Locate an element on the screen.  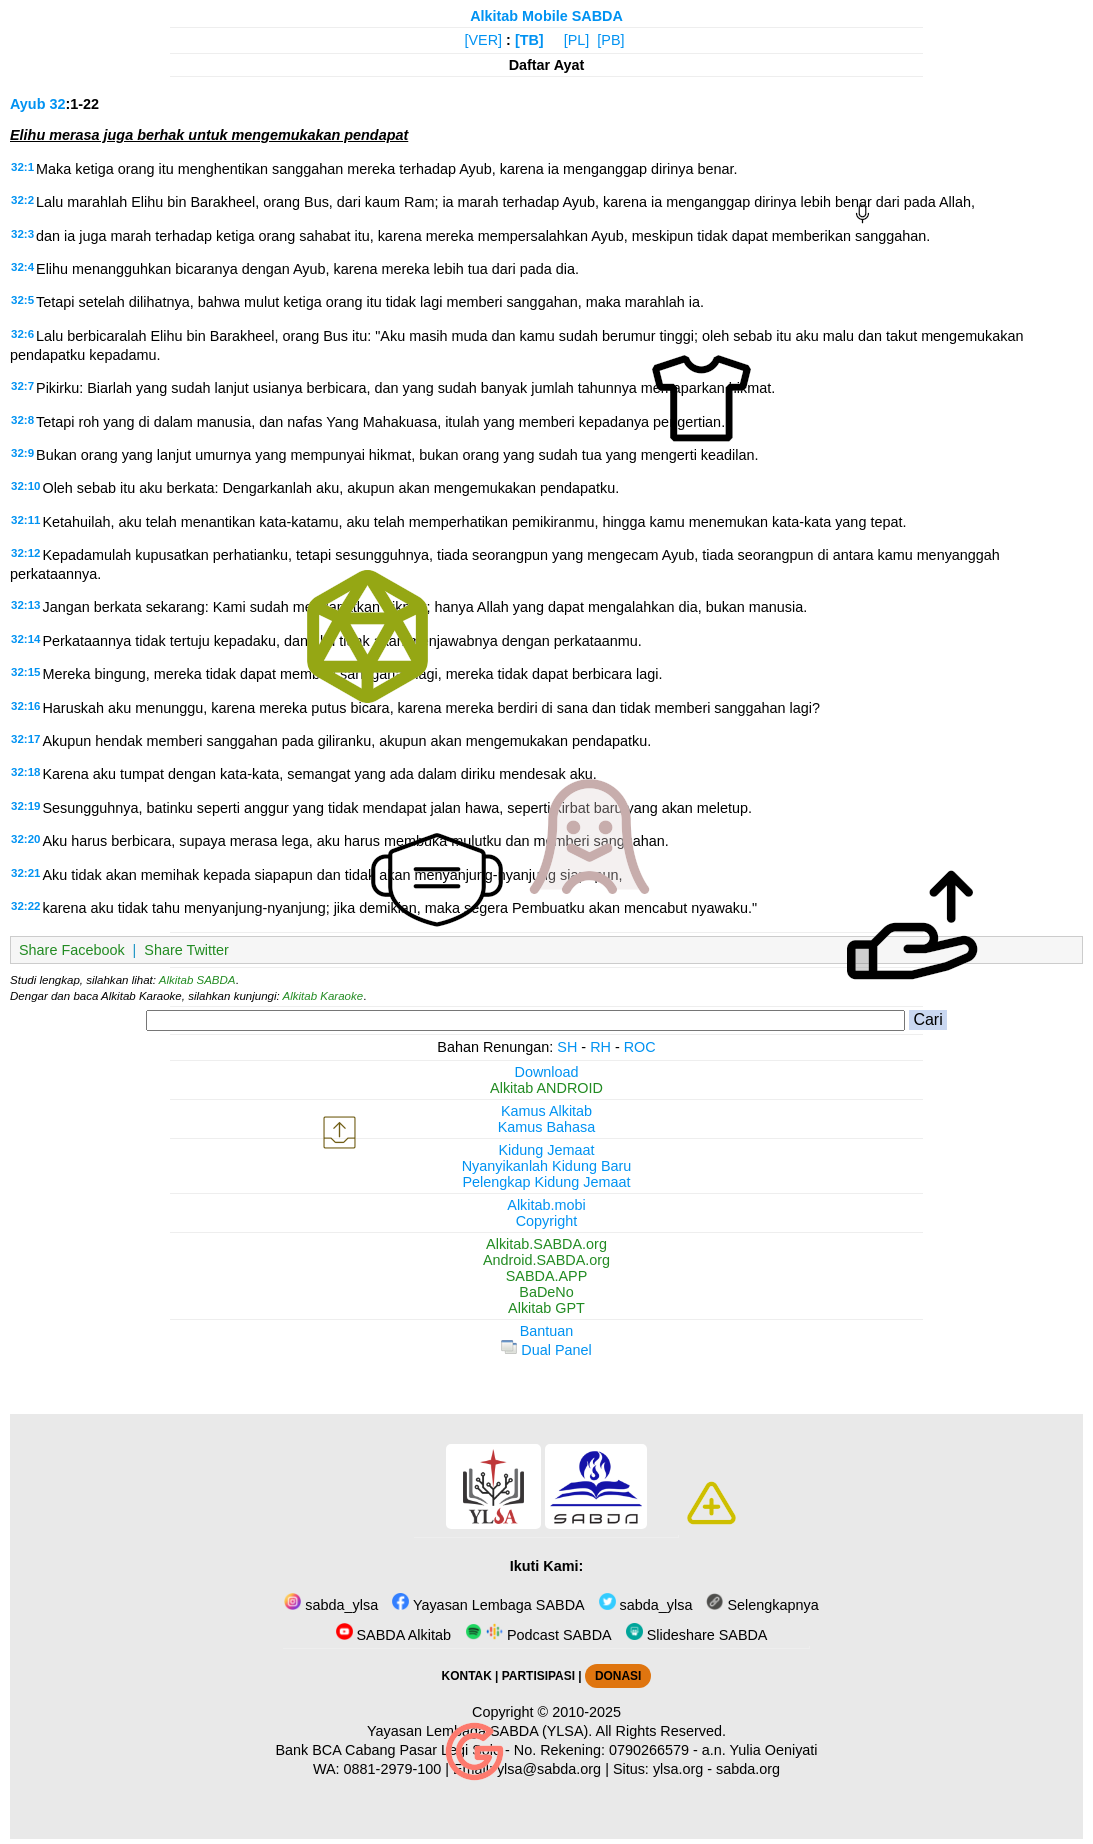
linux operating system logo is located at coordinates (589, 843).